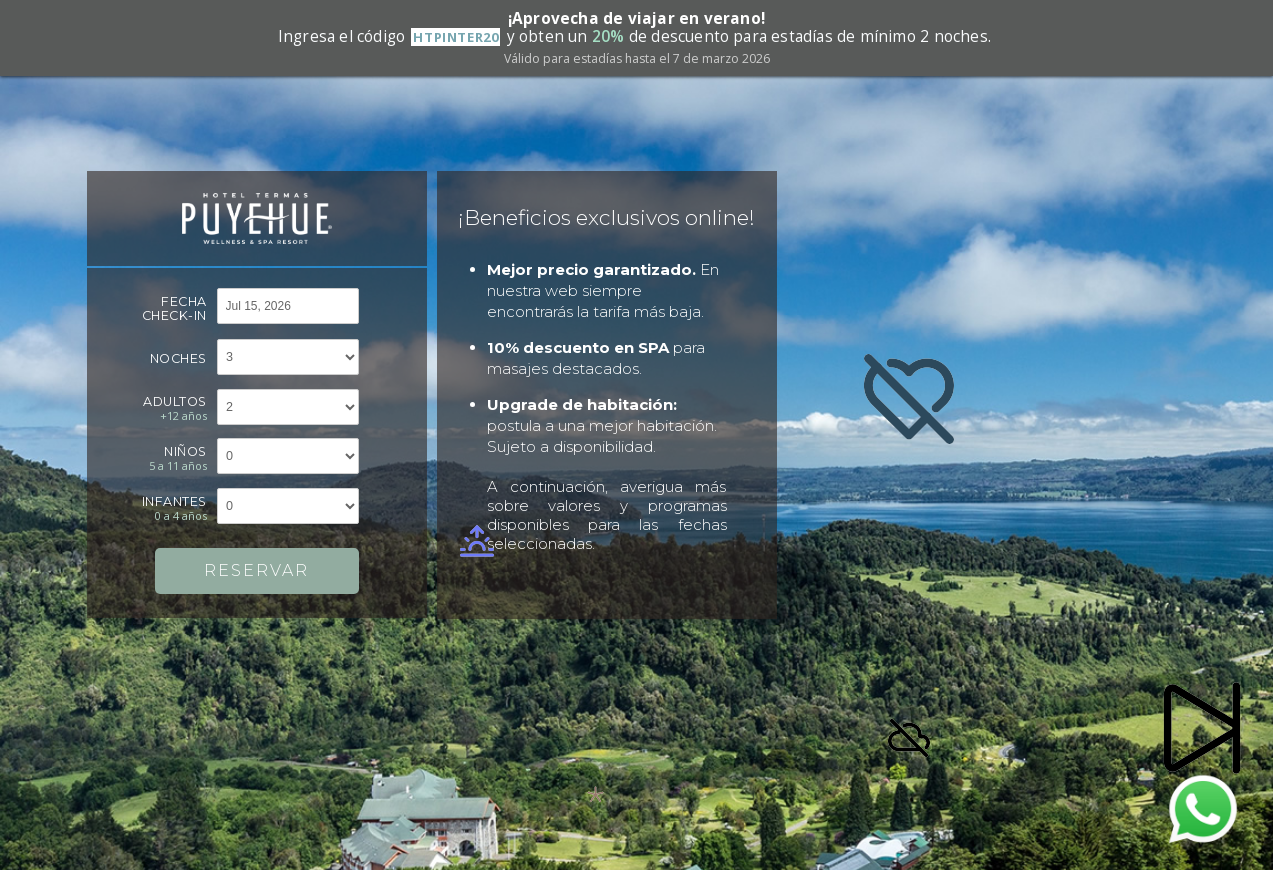  I want to click on skip to the next track, so click(1202, 728).